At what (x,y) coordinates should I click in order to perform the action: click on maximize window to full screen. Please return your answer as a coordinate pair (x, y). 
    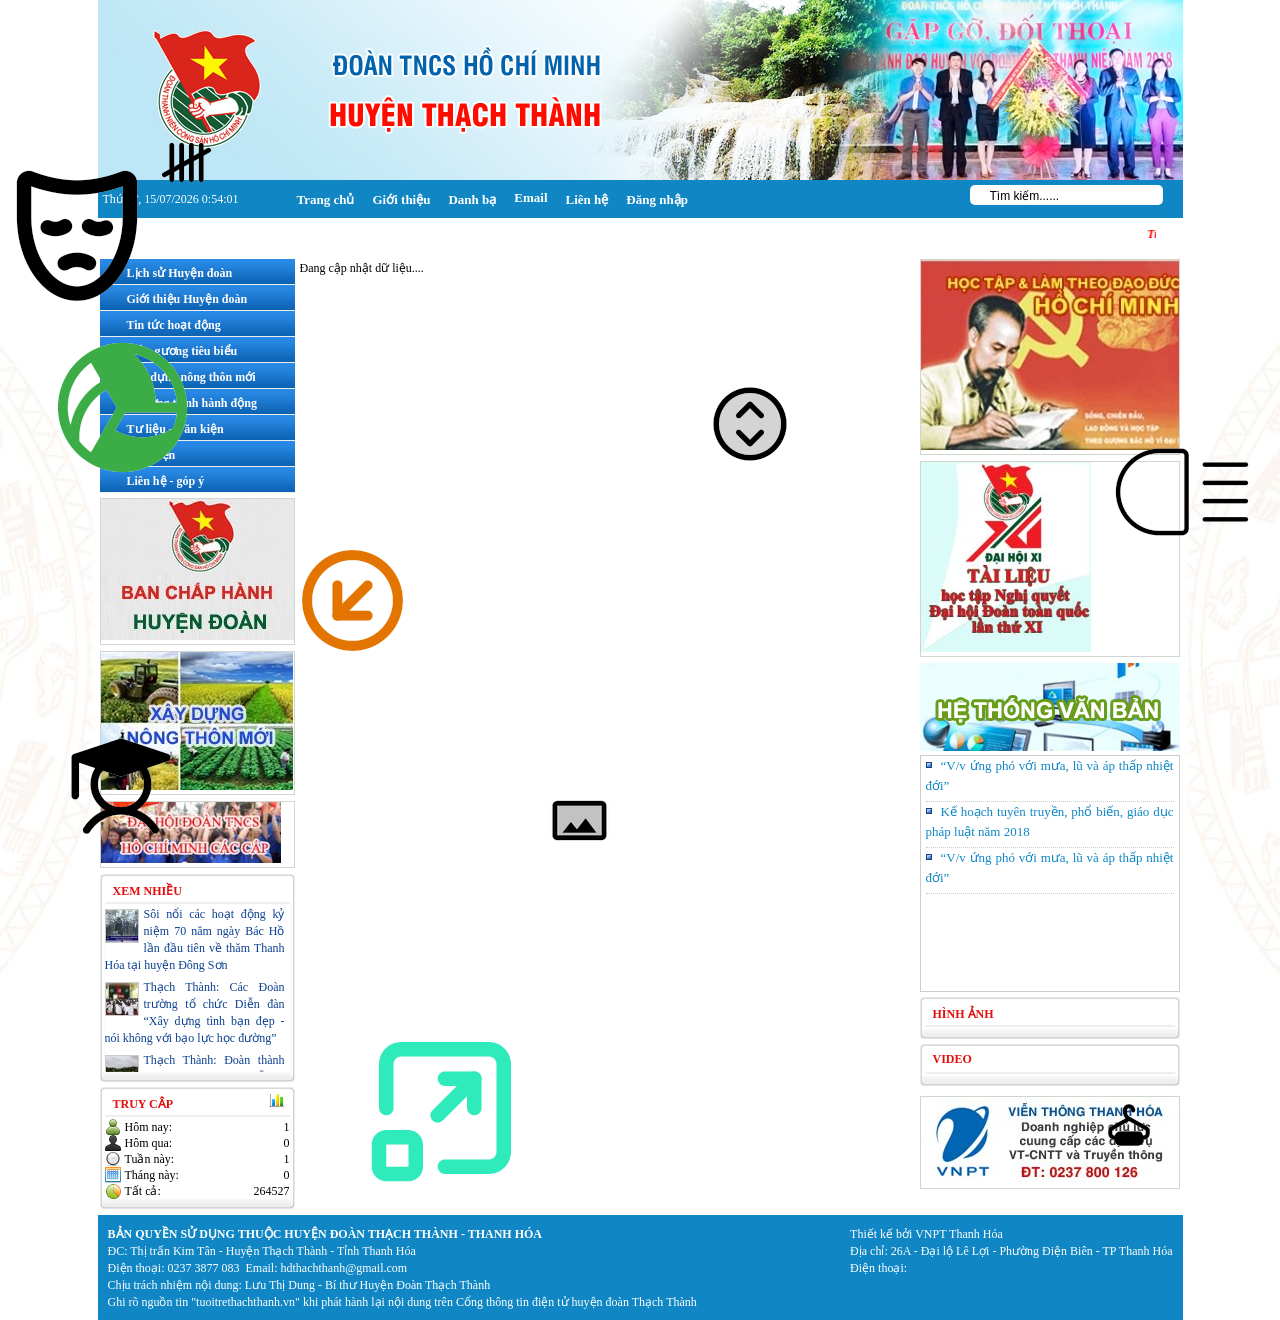
    Looking at the image, I should click on (445, 1108).